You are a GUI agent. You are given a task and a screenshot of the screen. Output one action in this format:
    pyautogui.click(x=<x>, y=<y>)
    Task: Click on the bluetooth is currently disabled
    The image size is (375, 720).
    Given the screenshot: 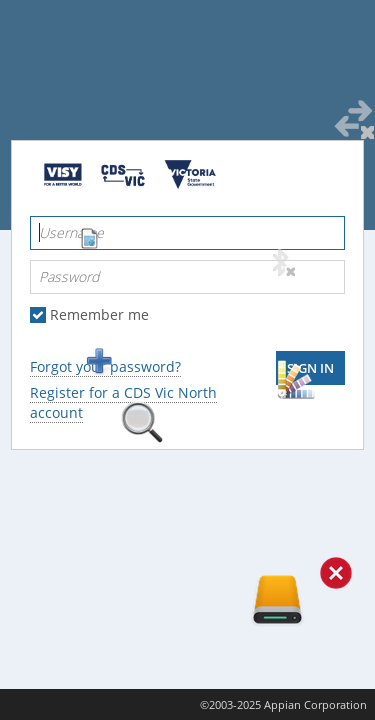 What is the action you would take?
    pyautogui.click(x=281, y=262)
    